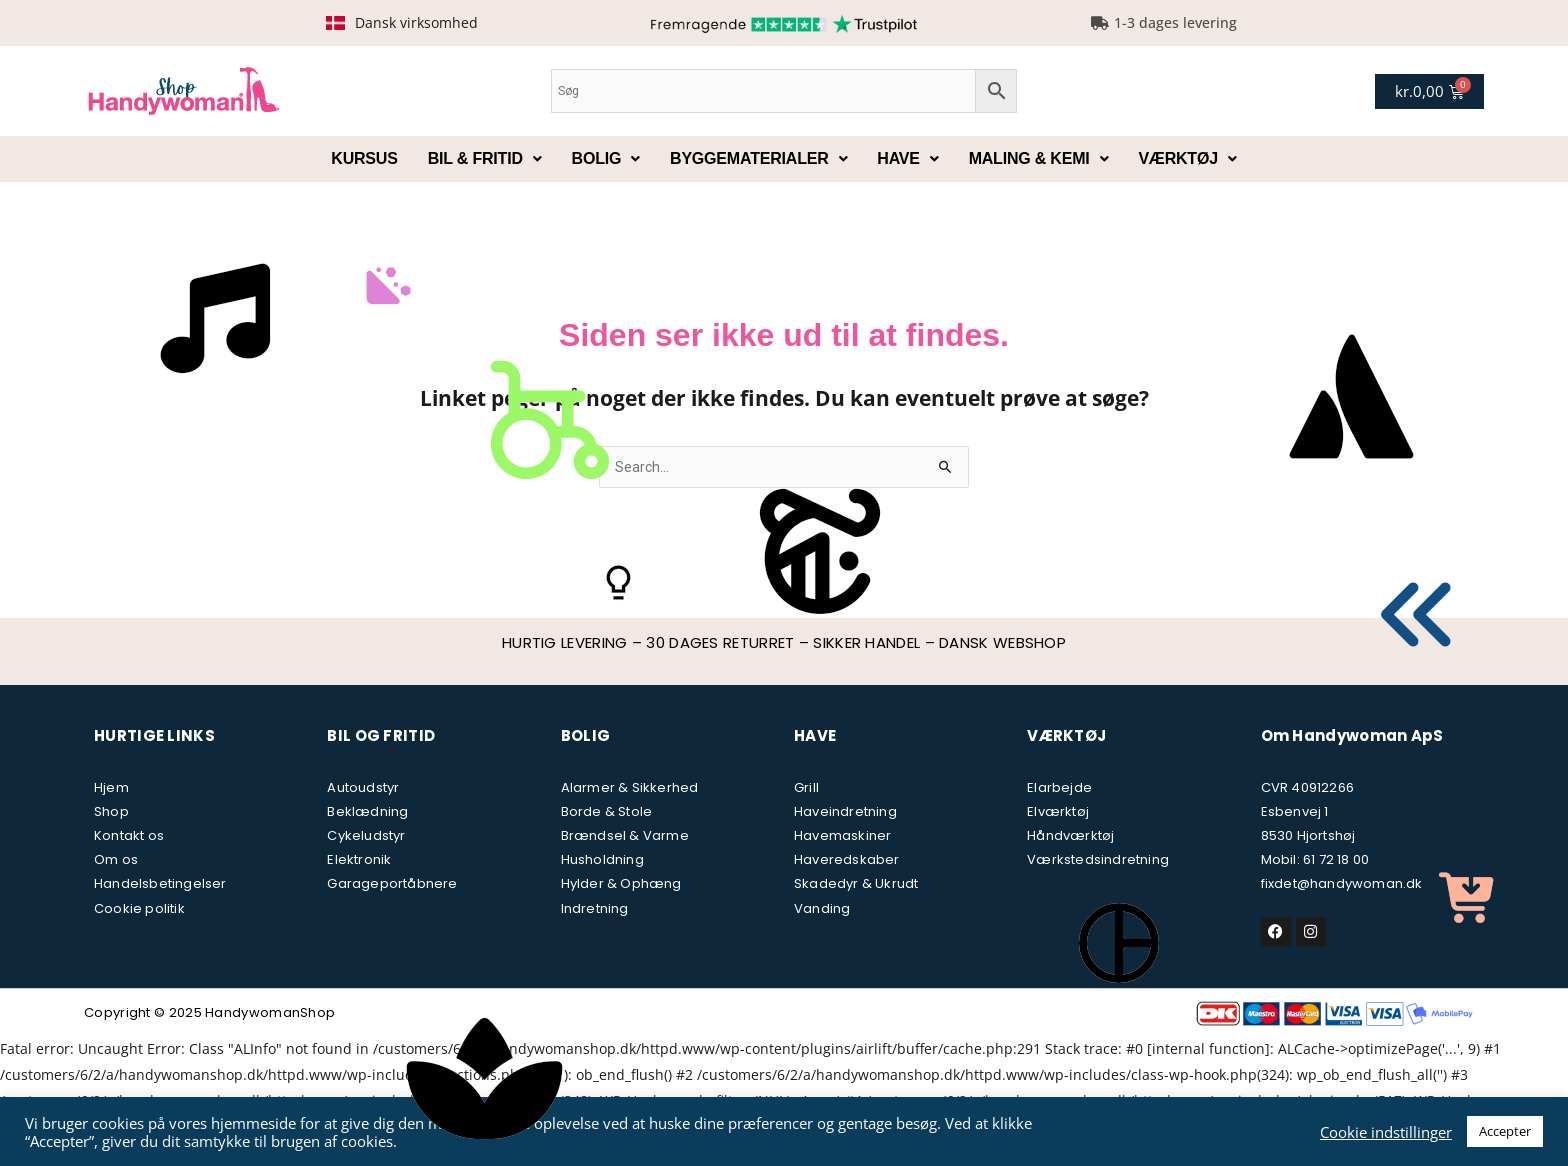  Describe the element at coordinates (1351, 396) in the screenshot. I see `atlassian company logo` at that location.